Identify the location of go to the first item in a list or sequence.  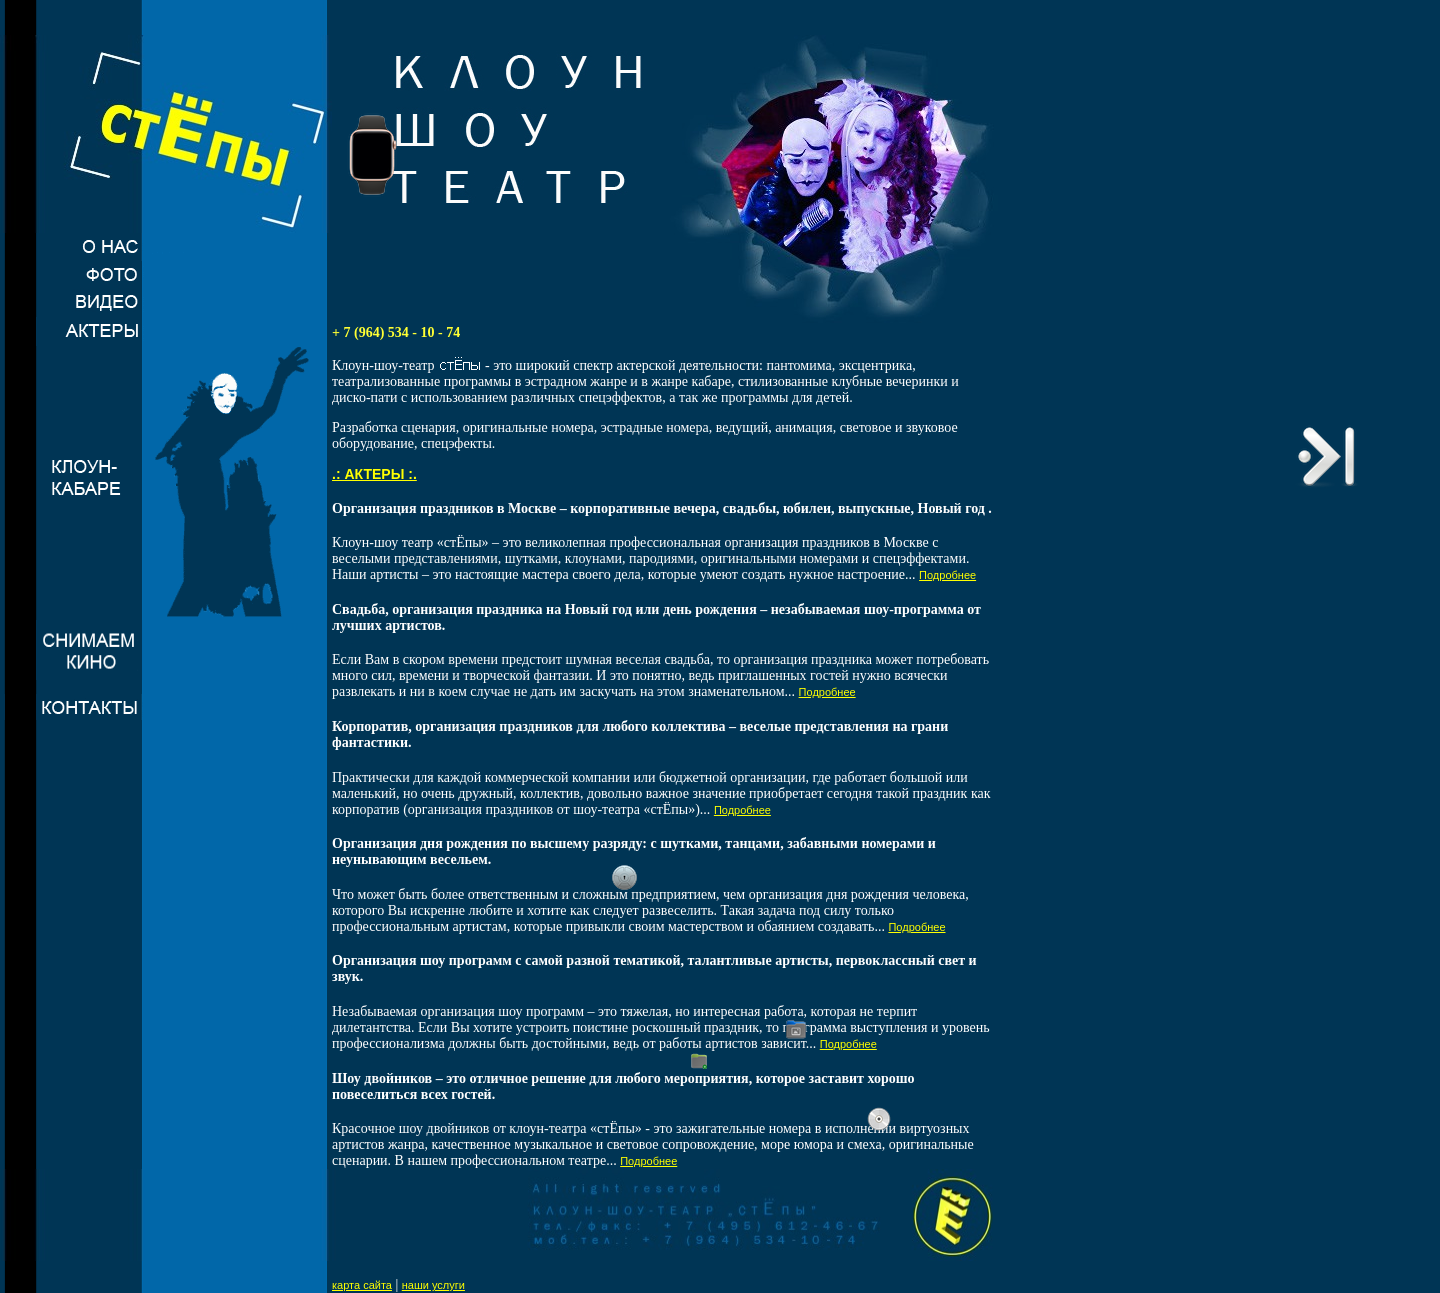
(1327, 456).